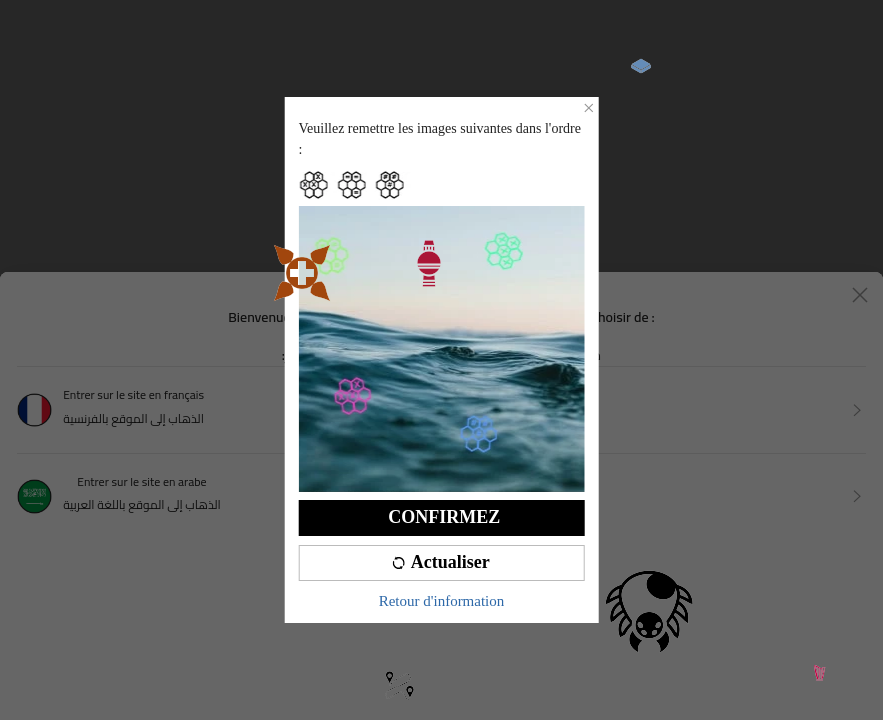  I want to click on place a flat platform in the level editor, so click(641, 66).